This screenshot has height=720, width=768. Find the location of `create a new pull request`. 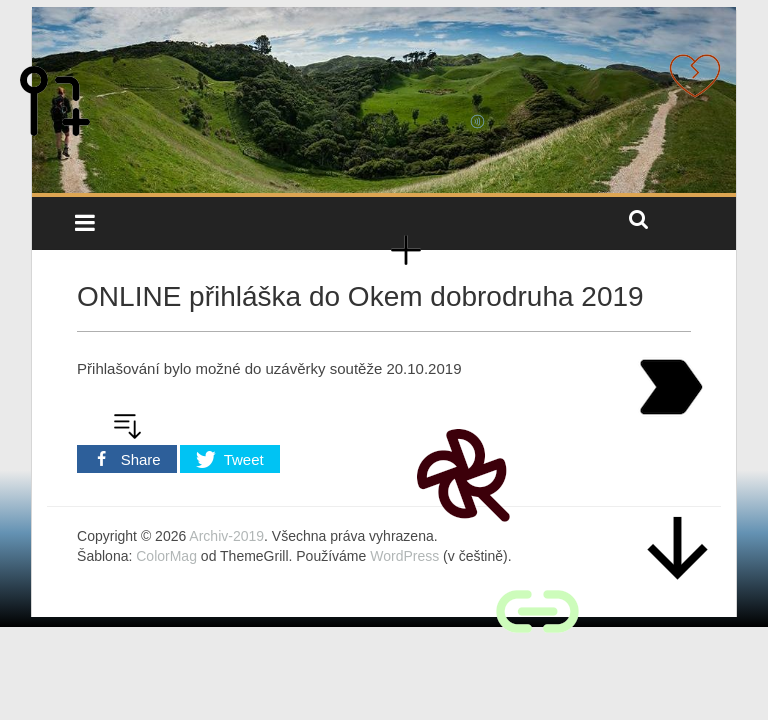

create a new pull request is located at coordinates (55, 101).